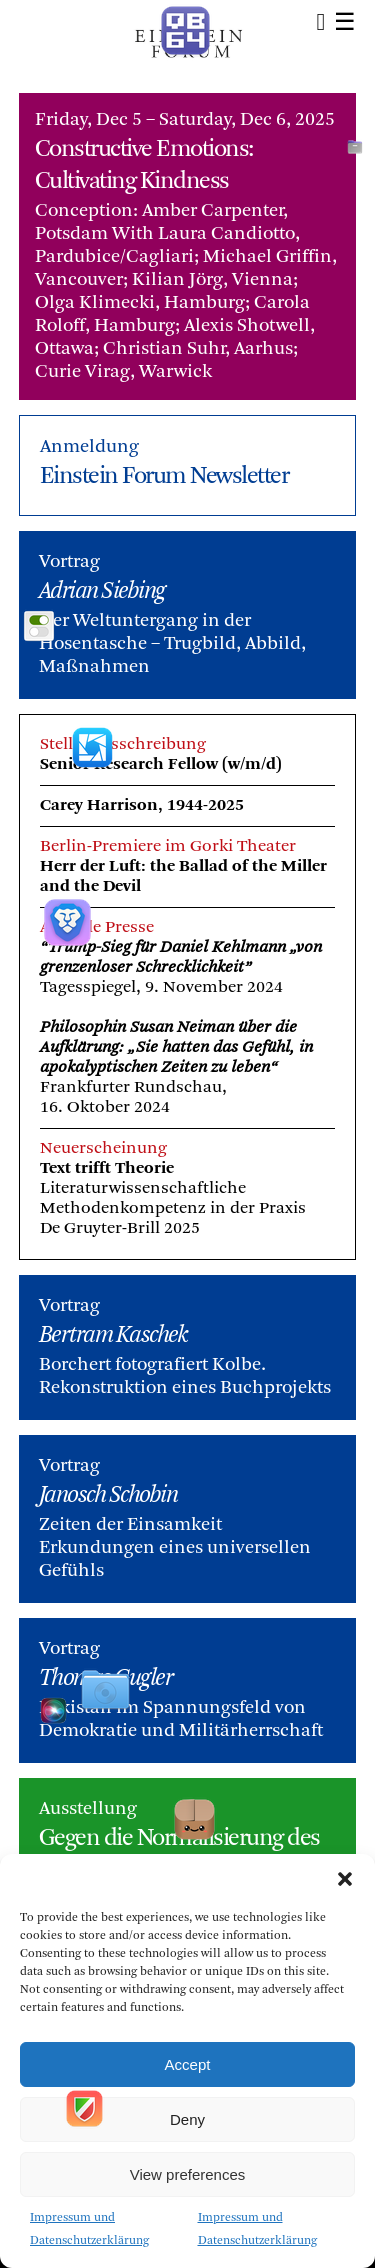  I want to click on open the file manager application, so click(355, 147).